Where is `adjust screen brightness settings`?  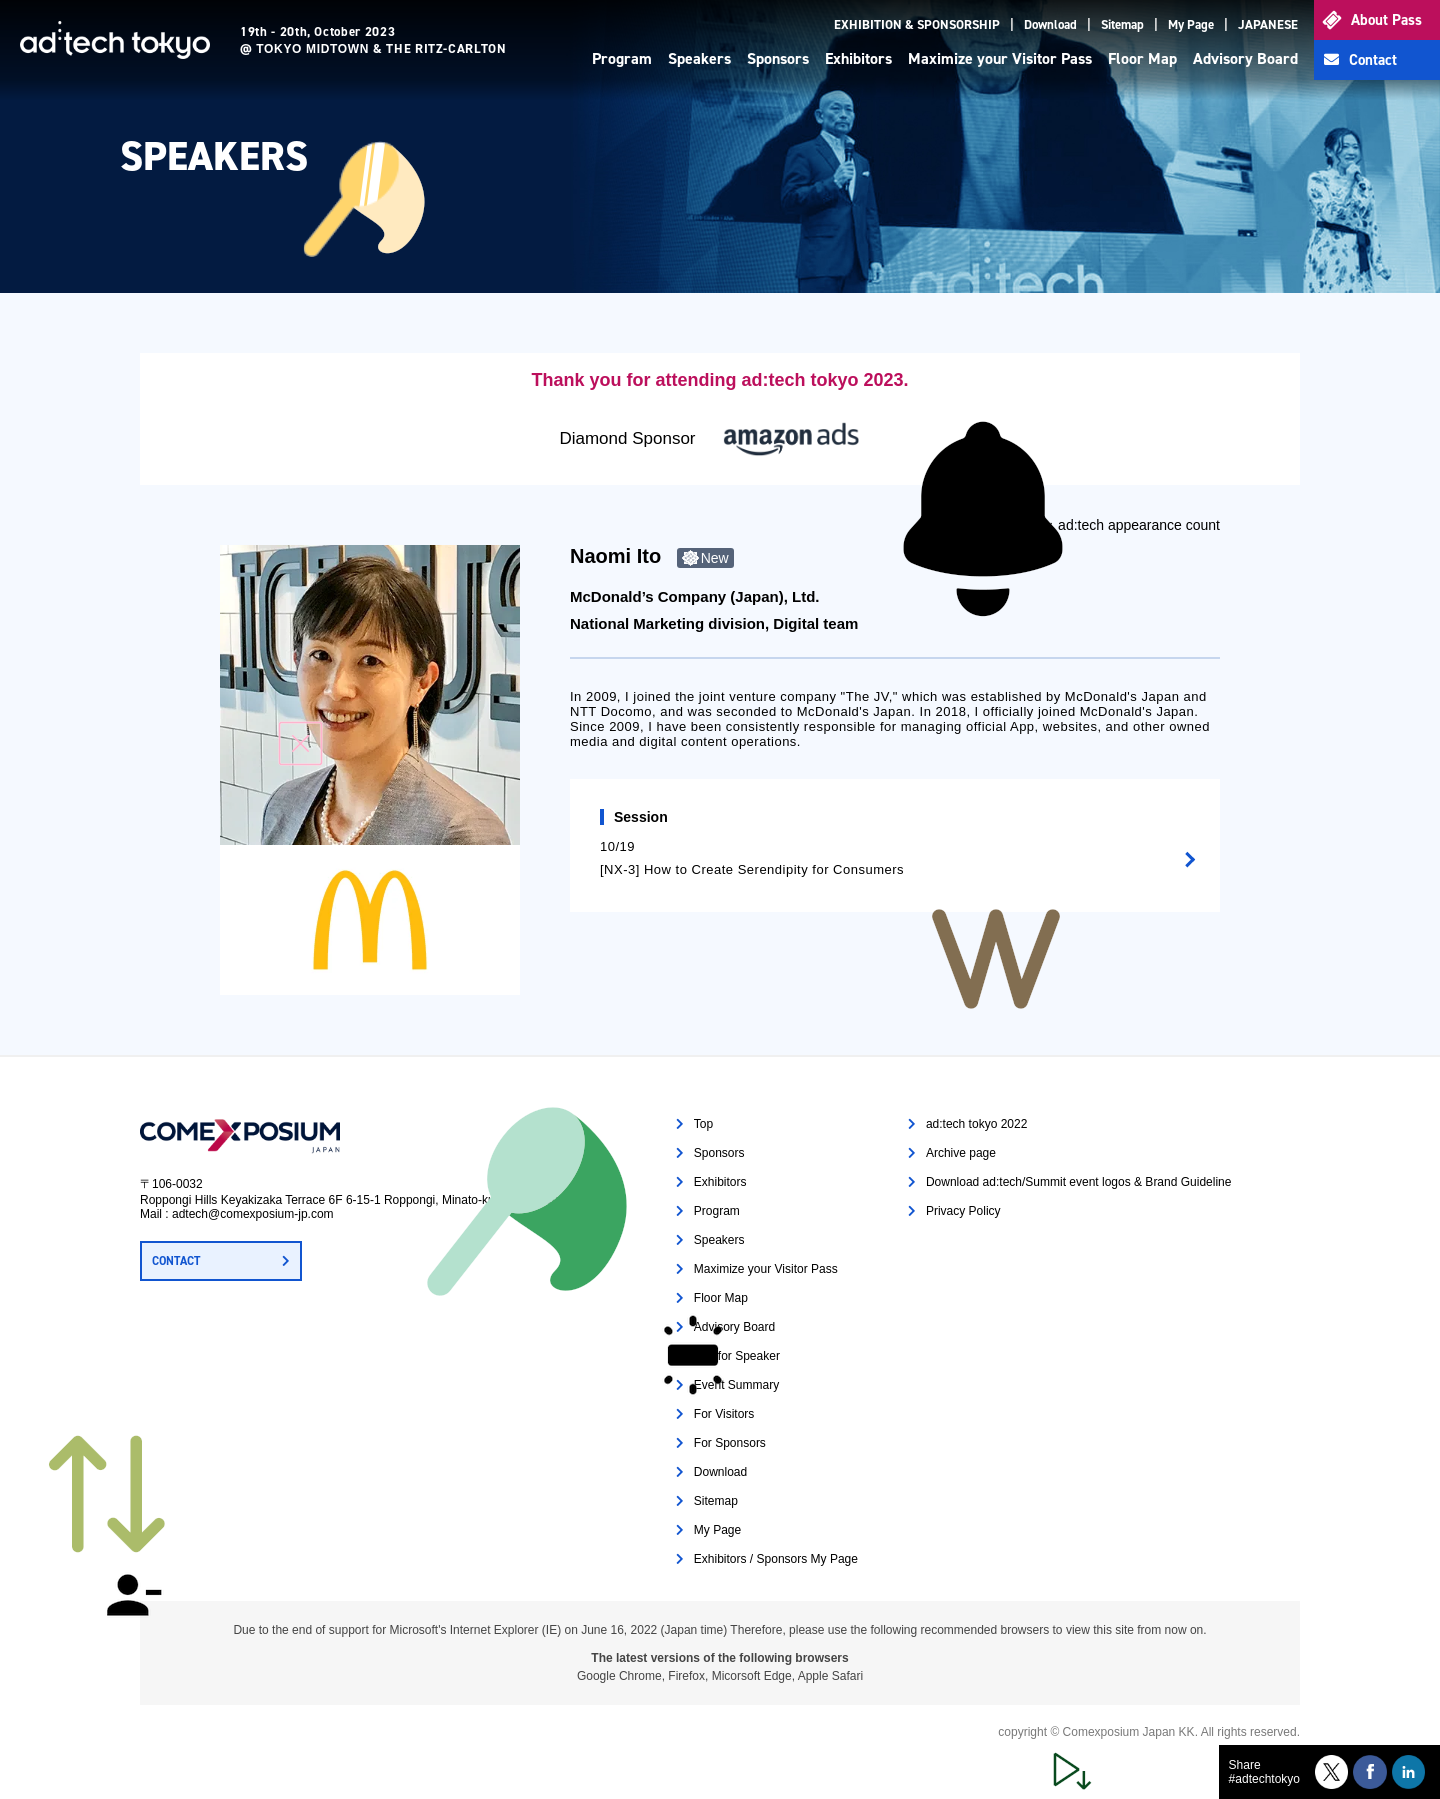 adjust screen brightness settings is located at coordinates (693, 1355).